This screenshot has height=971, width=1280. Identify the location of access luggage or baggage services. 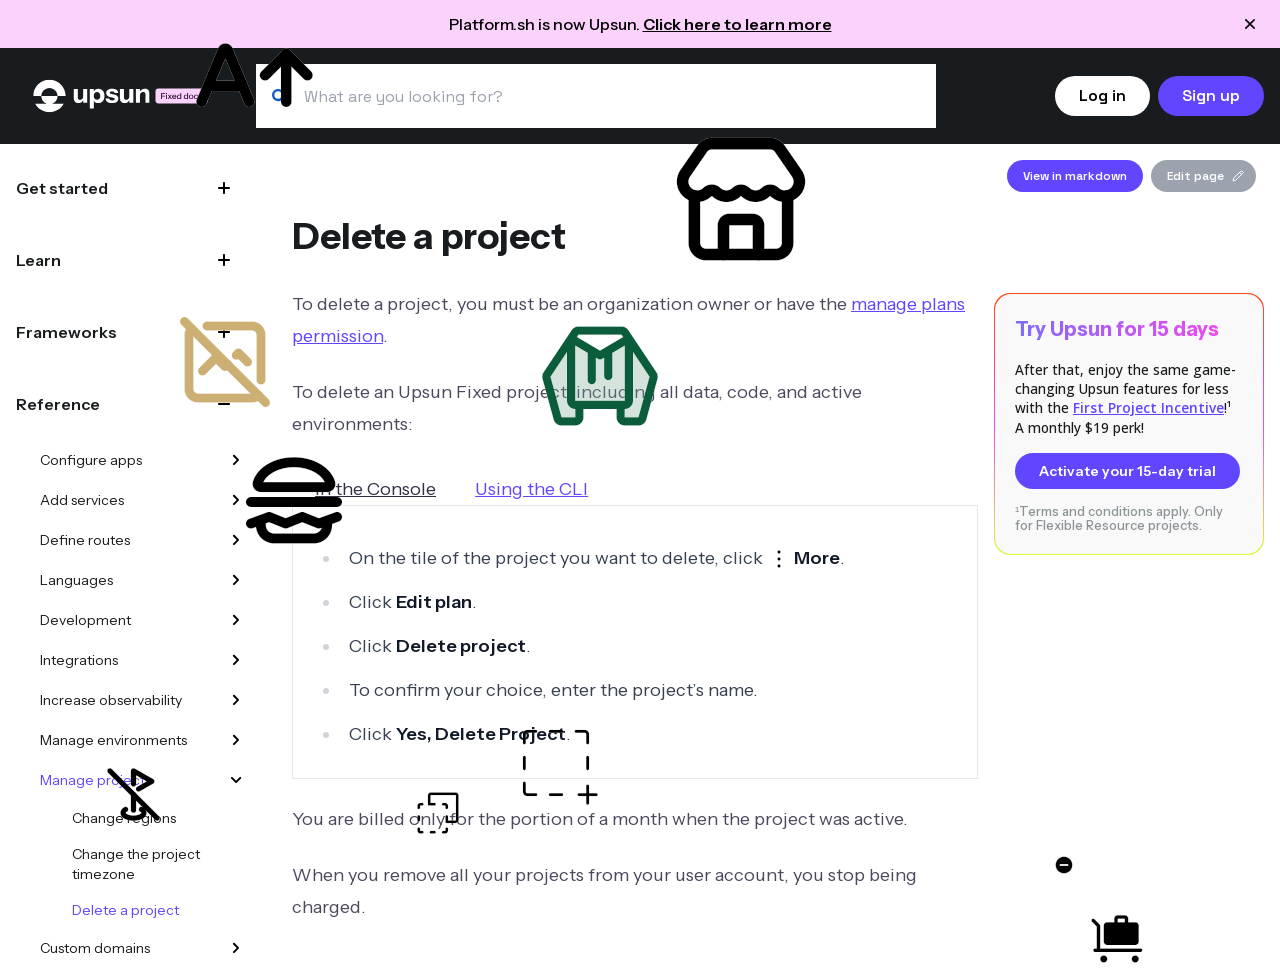
(1116, 938).